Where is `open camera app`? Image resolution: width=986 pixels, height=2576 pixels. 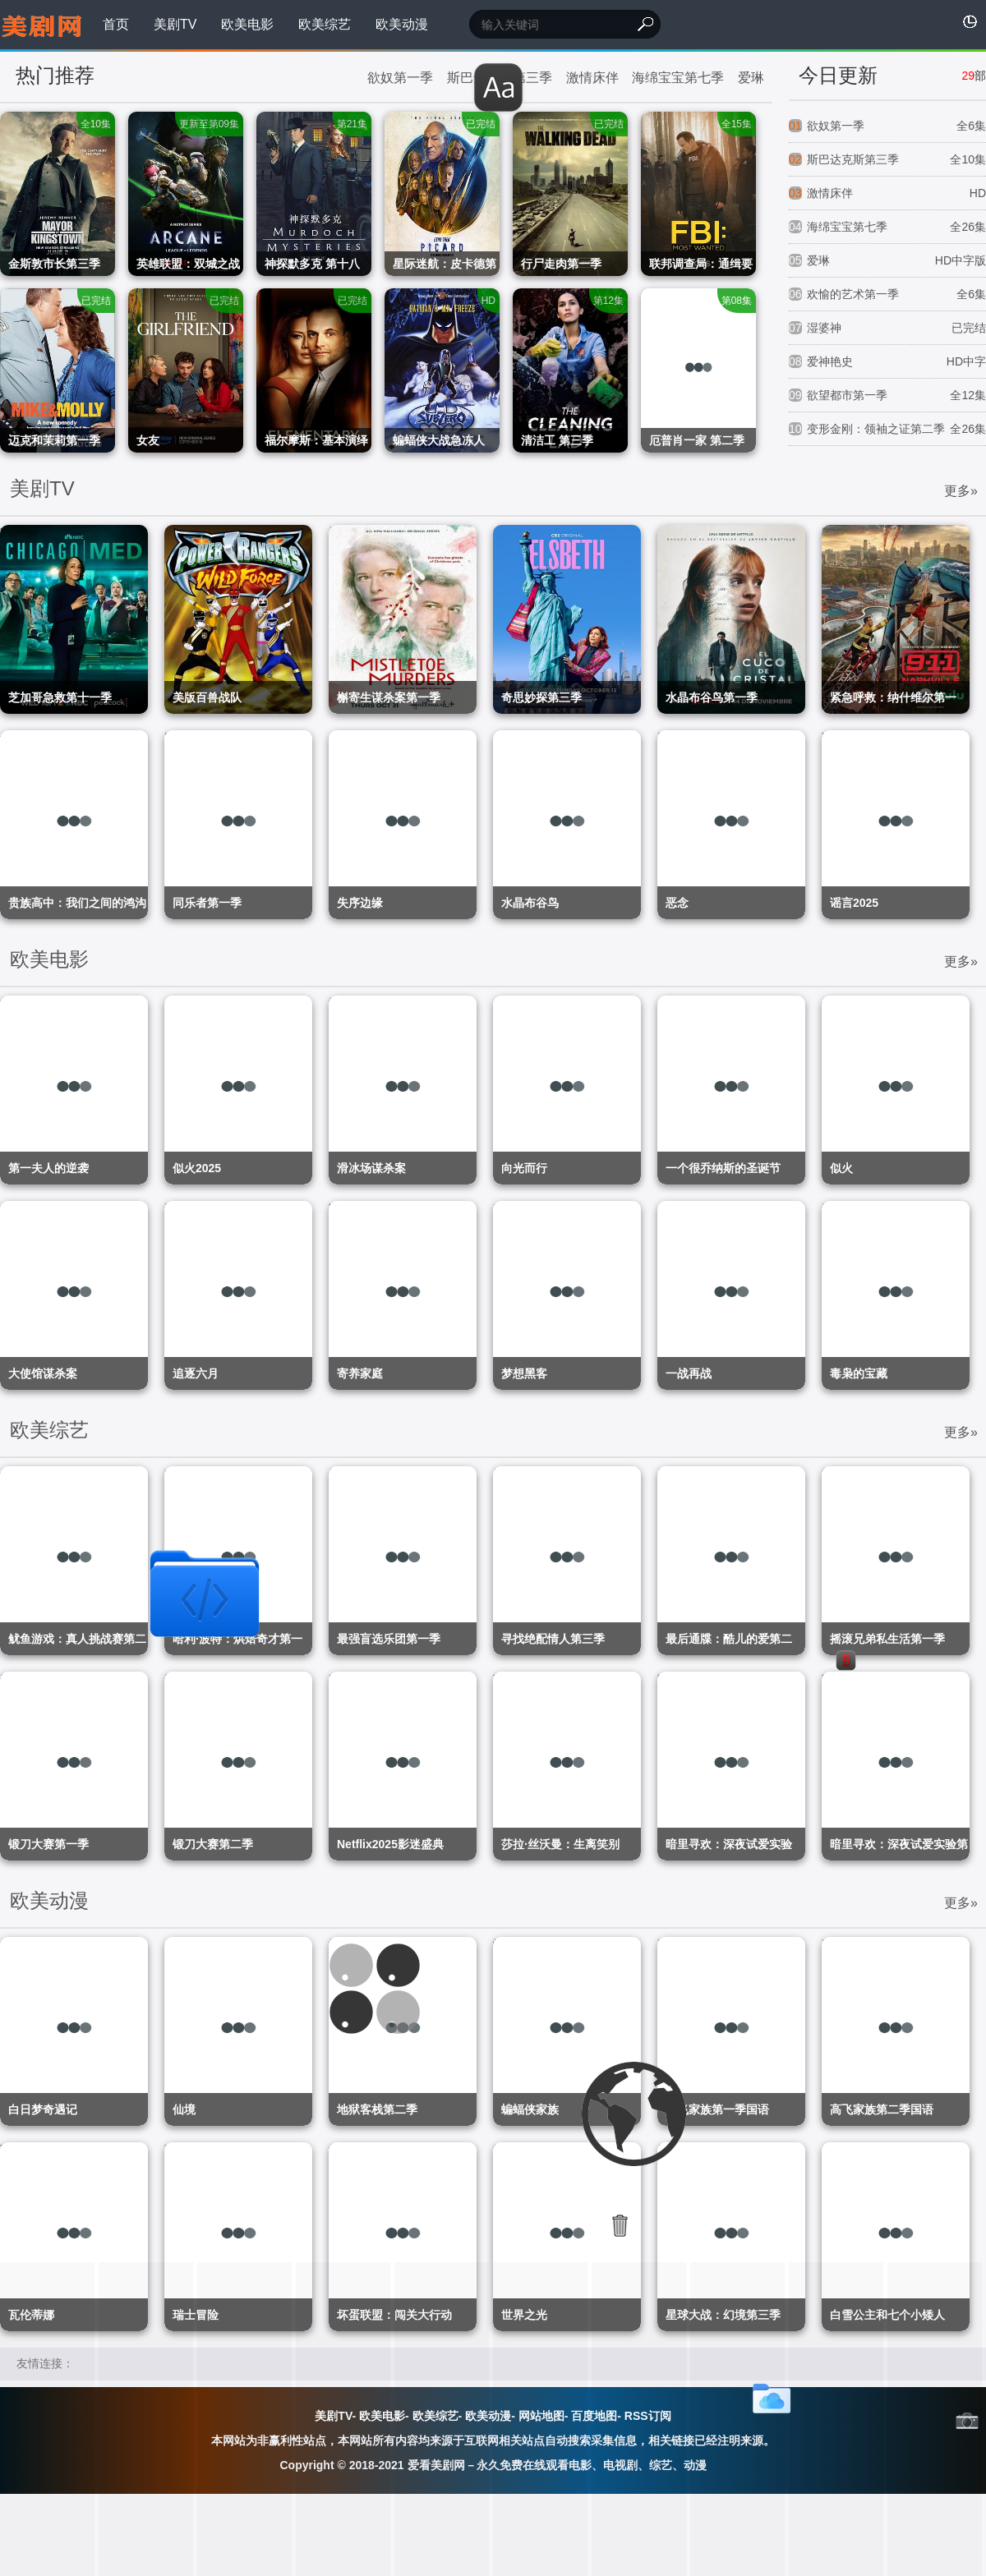 open camera app is located at coordinates (967, 2421).